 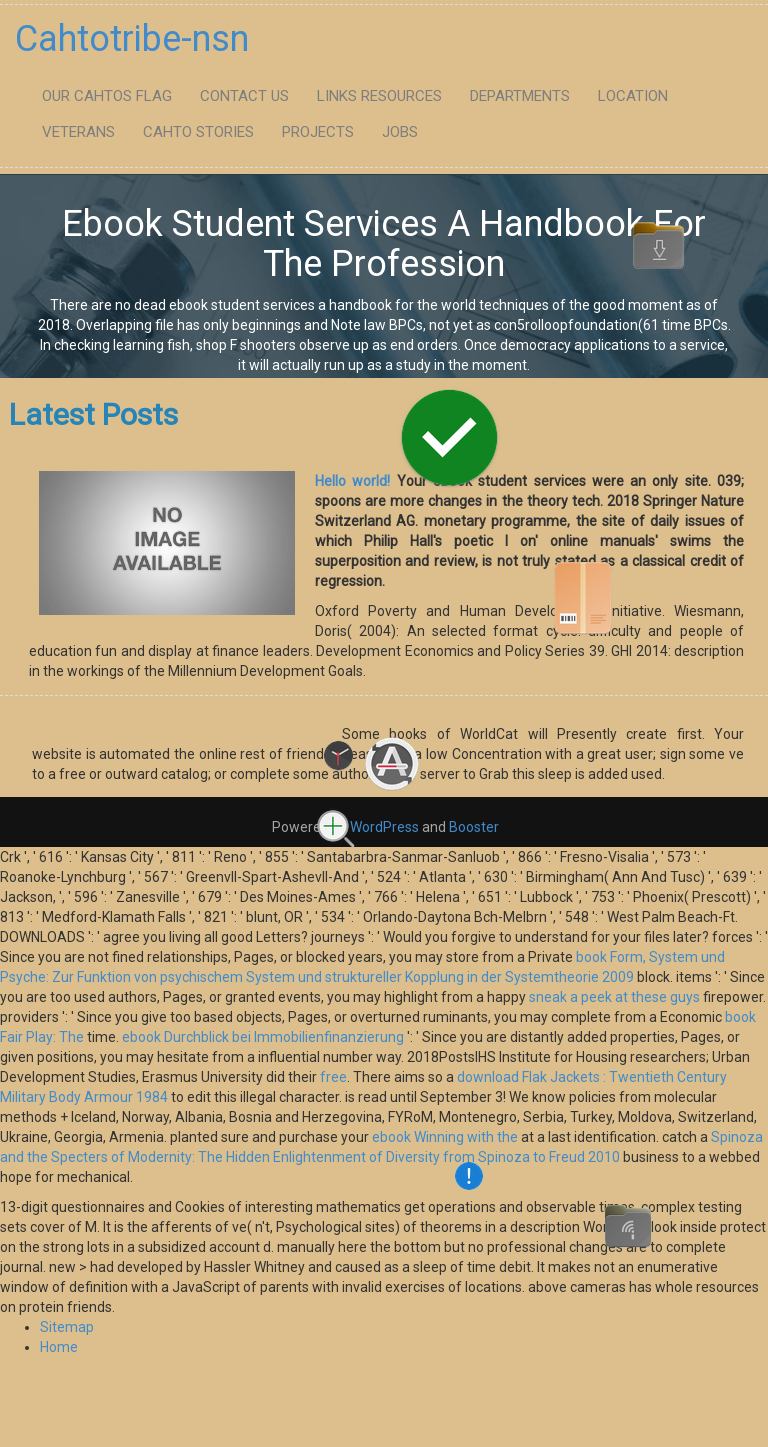 What do you see at coordinates (583, 598) in the screenshot?
I see `install or manage software packages` at bounding box center [583, 598].